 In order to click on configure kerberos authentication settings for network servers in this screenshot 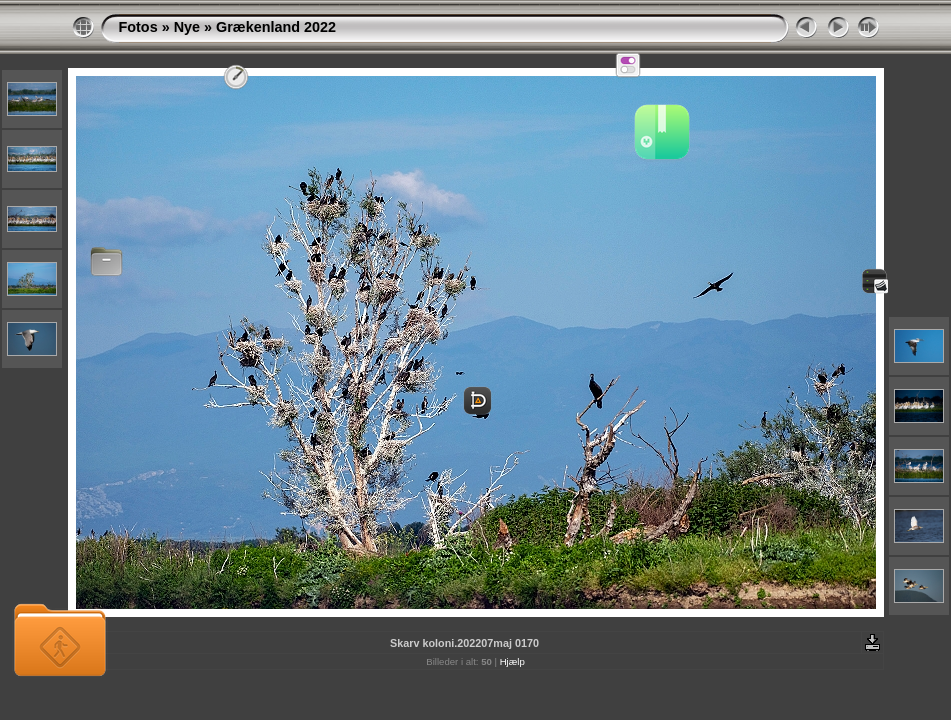, I will do `click(874, 281)`.